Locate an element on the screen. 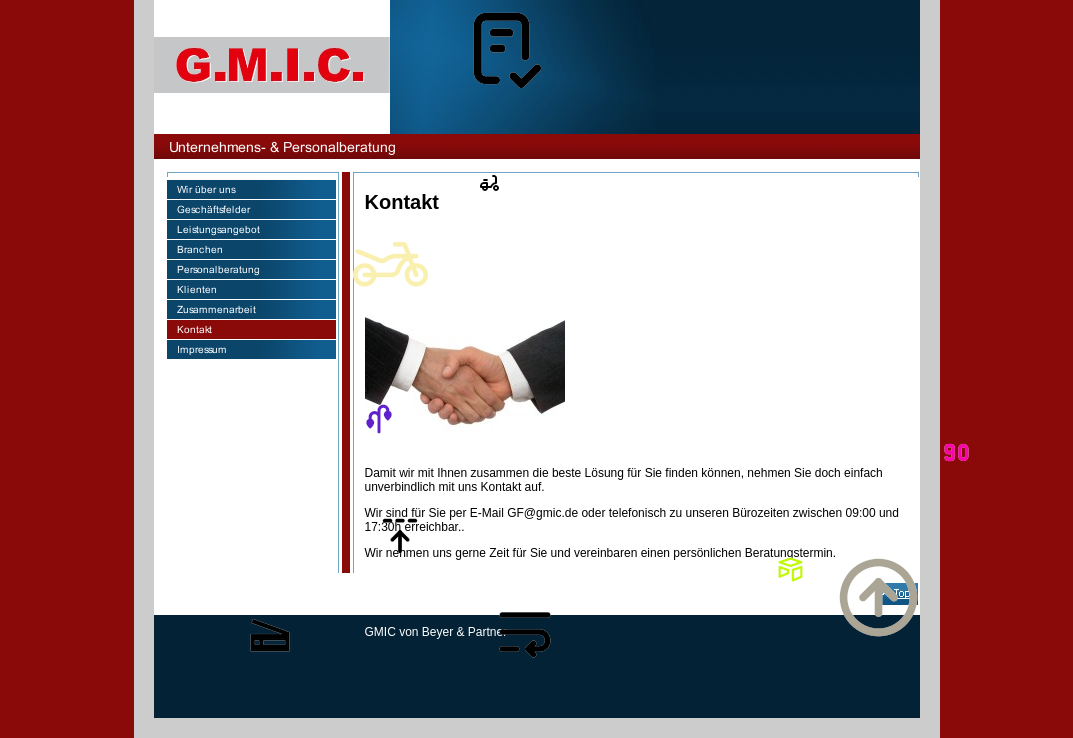 The width and height of the screenshot is (1073, 738). select moped or scooter delivery is located at coordinates (490, 183).